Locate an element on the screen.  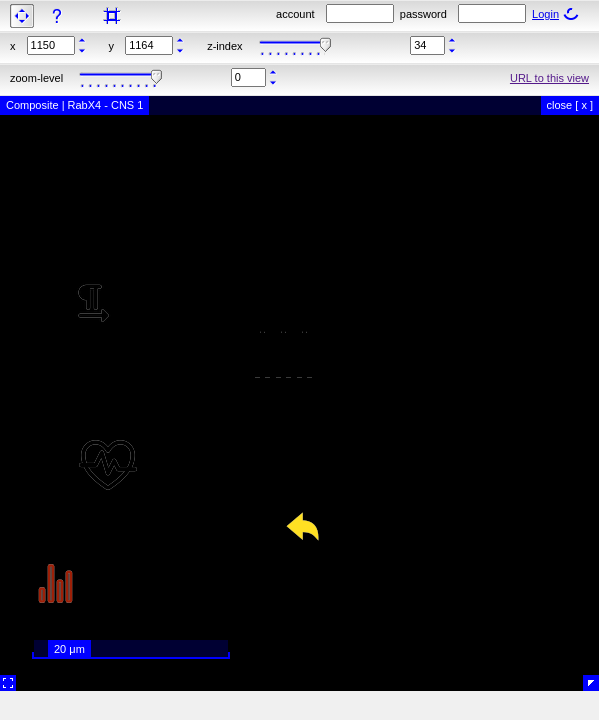
view statistics and analytics is located at coordinates (55, 583).